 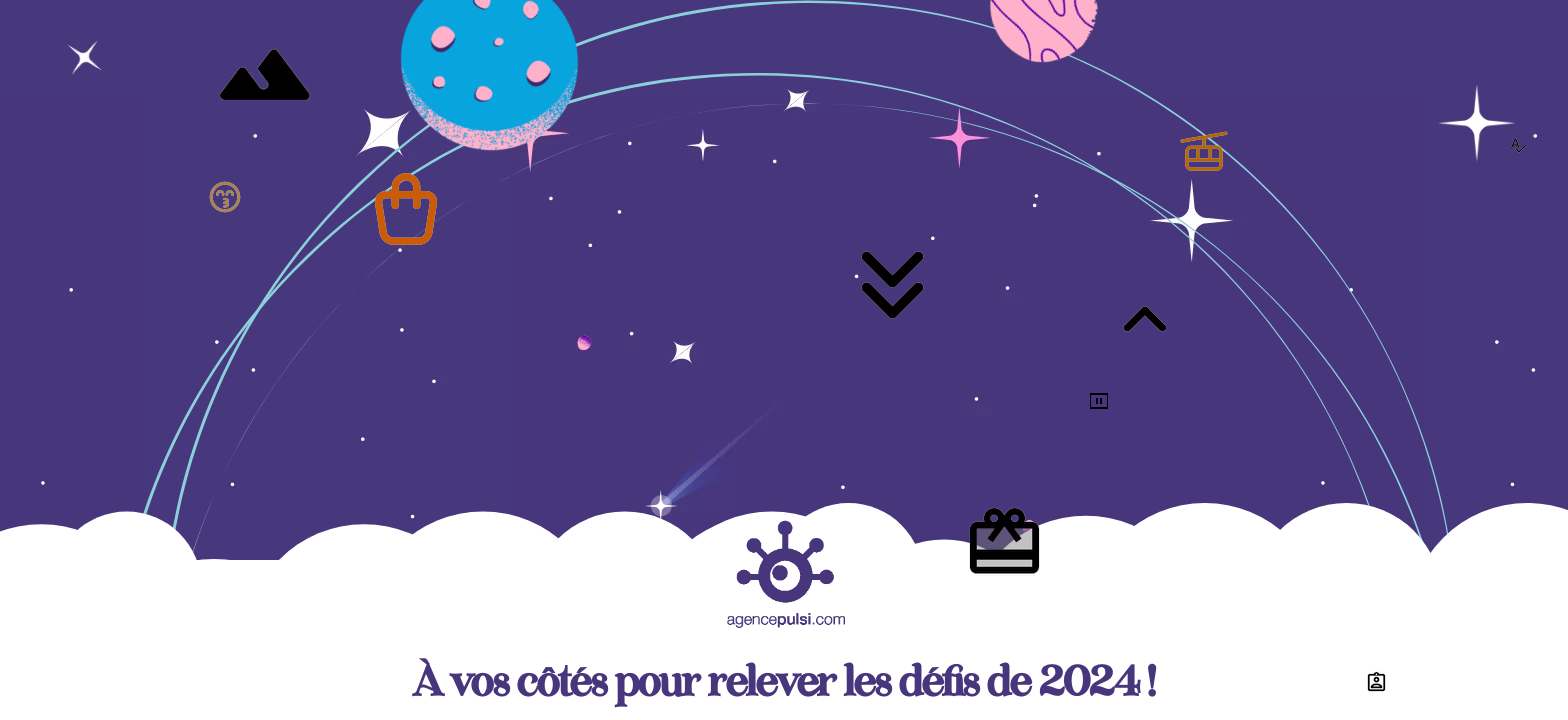 What do you see at coordinates (1004, 542) in the screenshot?
I see `view or redeem a gift card` at bounding box center [1004, 542].